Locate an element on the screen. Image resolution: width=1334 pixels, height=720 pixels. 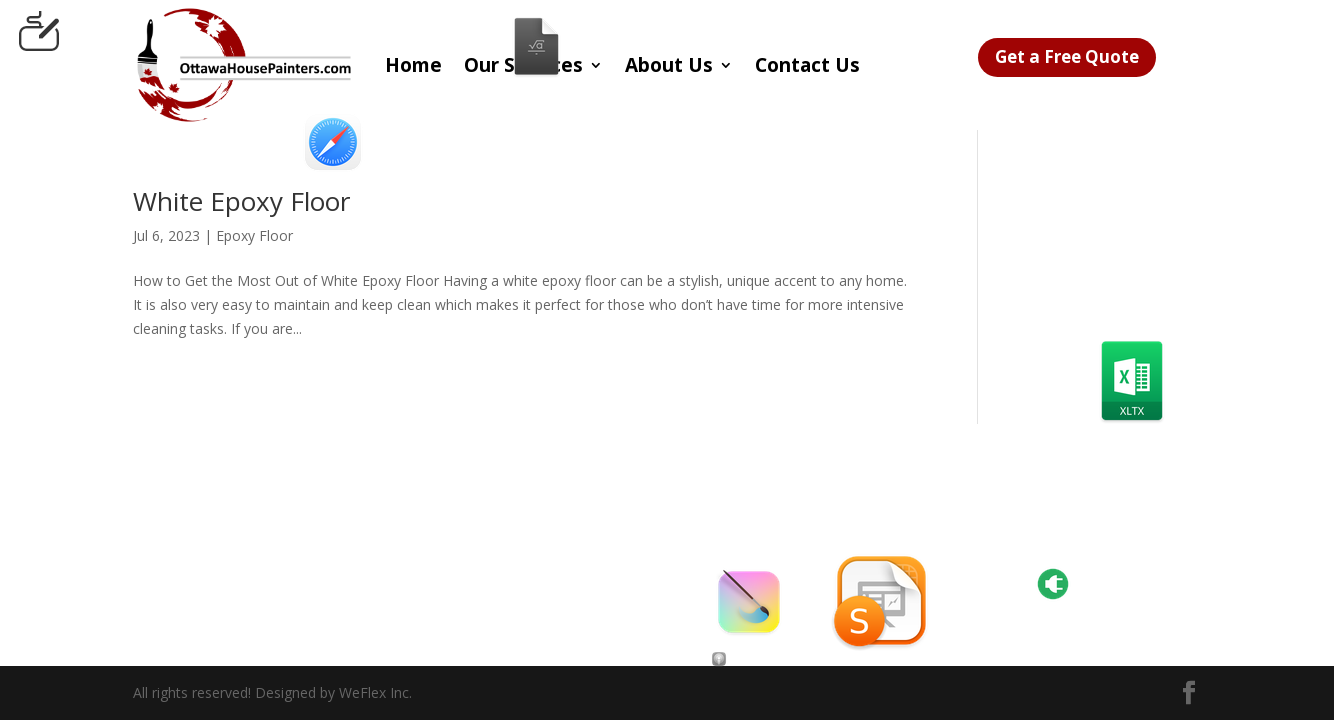
configure wacom tablet settings is located at coordinates (39, 31).